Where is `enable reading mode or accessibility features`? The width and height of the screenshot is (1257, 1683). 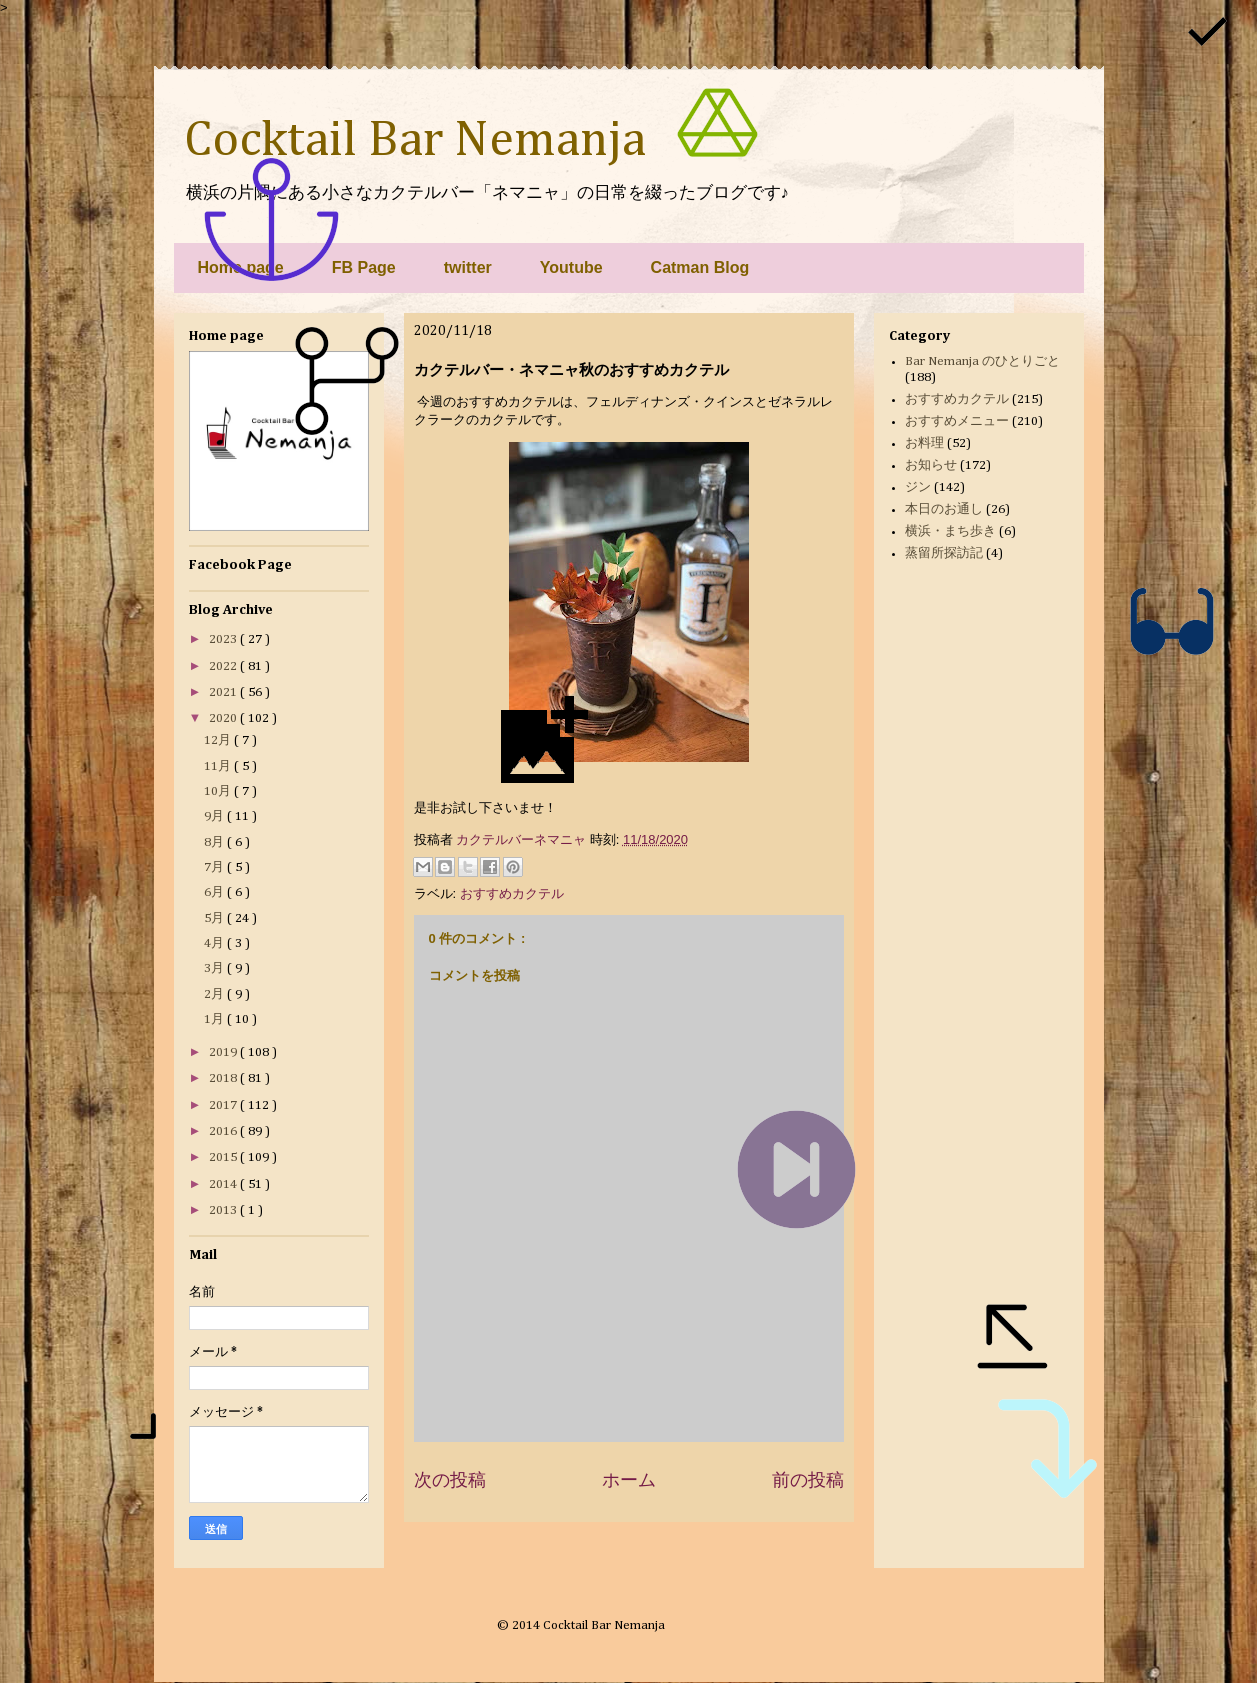 enable reading mode or accessibility features is located at coordinates (1172, 623).